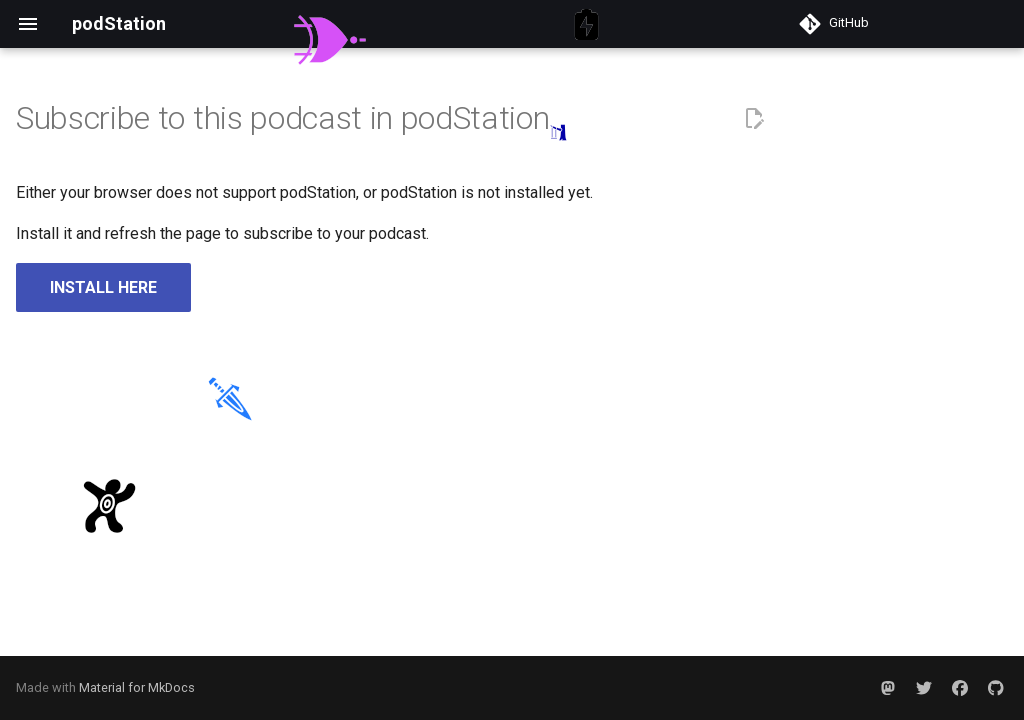 Image resolution: width=1024 pixels, height=720 pixels. What do you see at coordinates (109, 506) in the screenshot?
I see `select a practice target or training dummy` at bounding box center [109, 506].